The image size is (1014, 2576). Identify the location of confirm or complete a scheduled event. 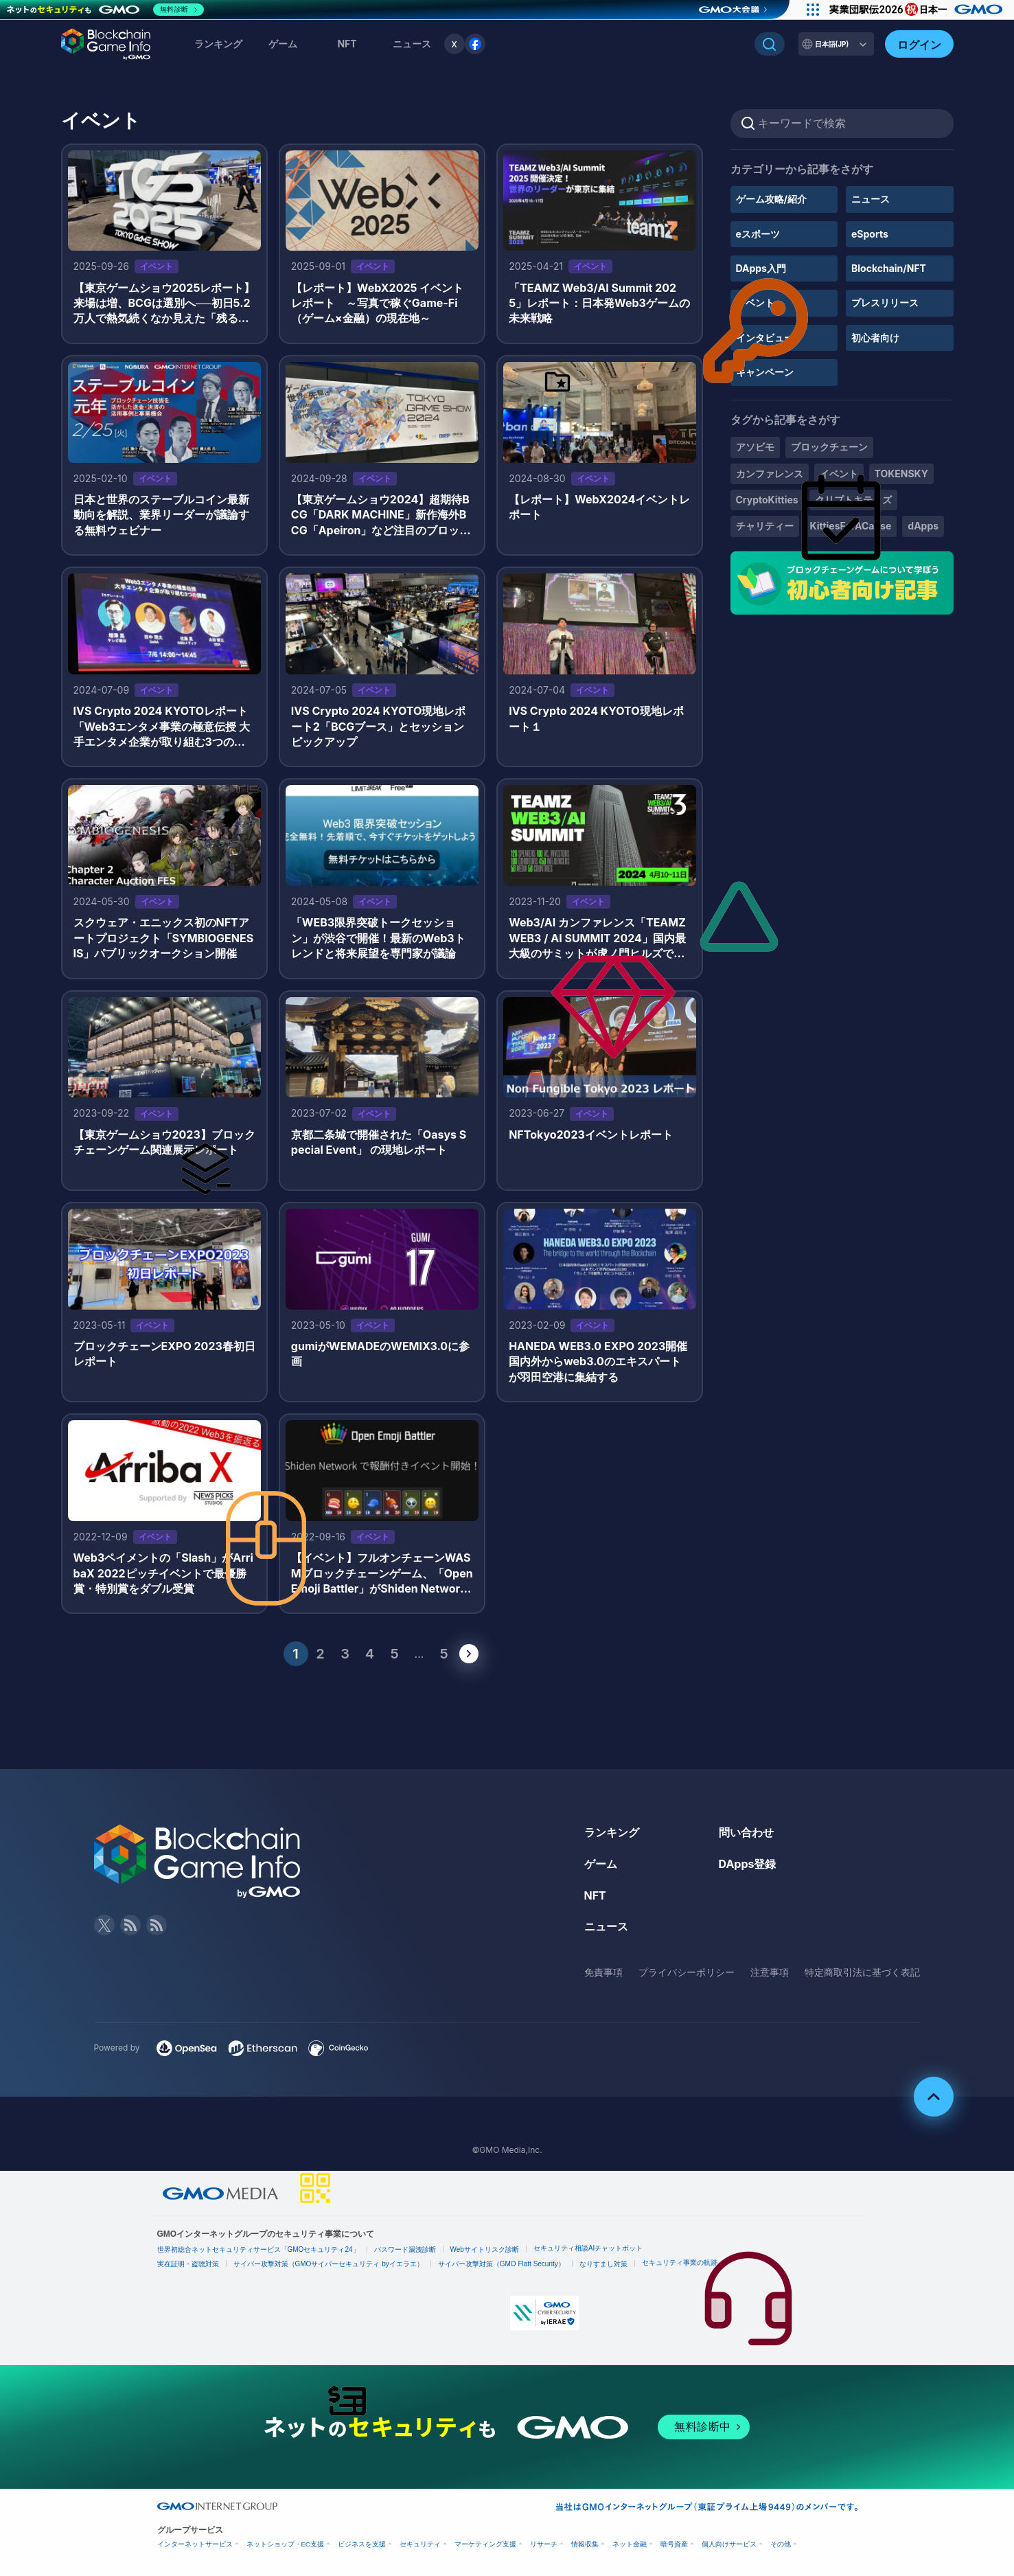
(841, 521).